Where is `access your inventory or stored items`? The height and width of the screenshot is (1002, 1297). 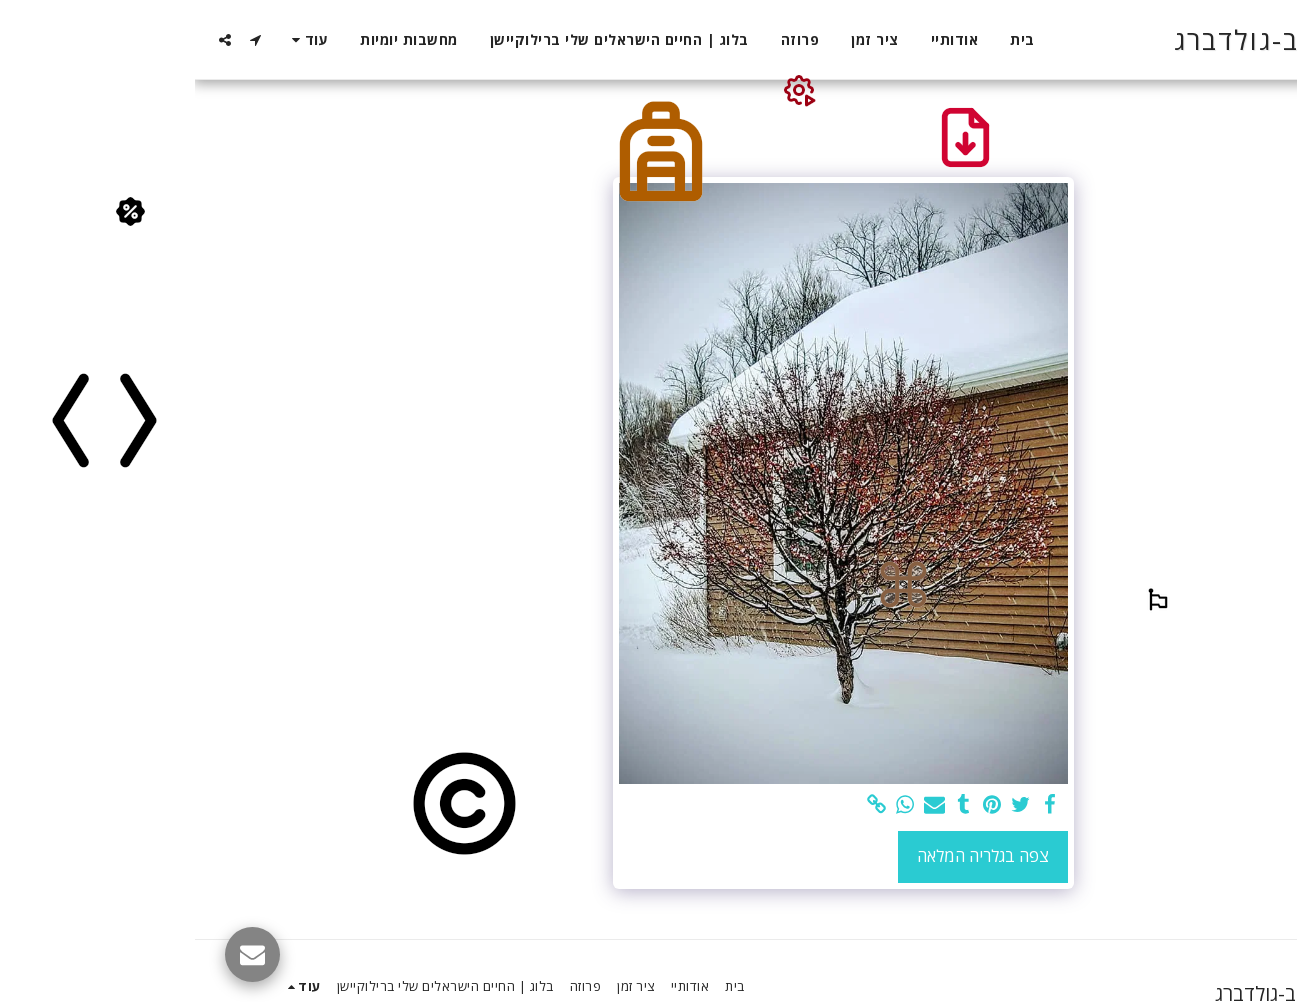
access your inventory or stored items is located at coordinates (661, 153).